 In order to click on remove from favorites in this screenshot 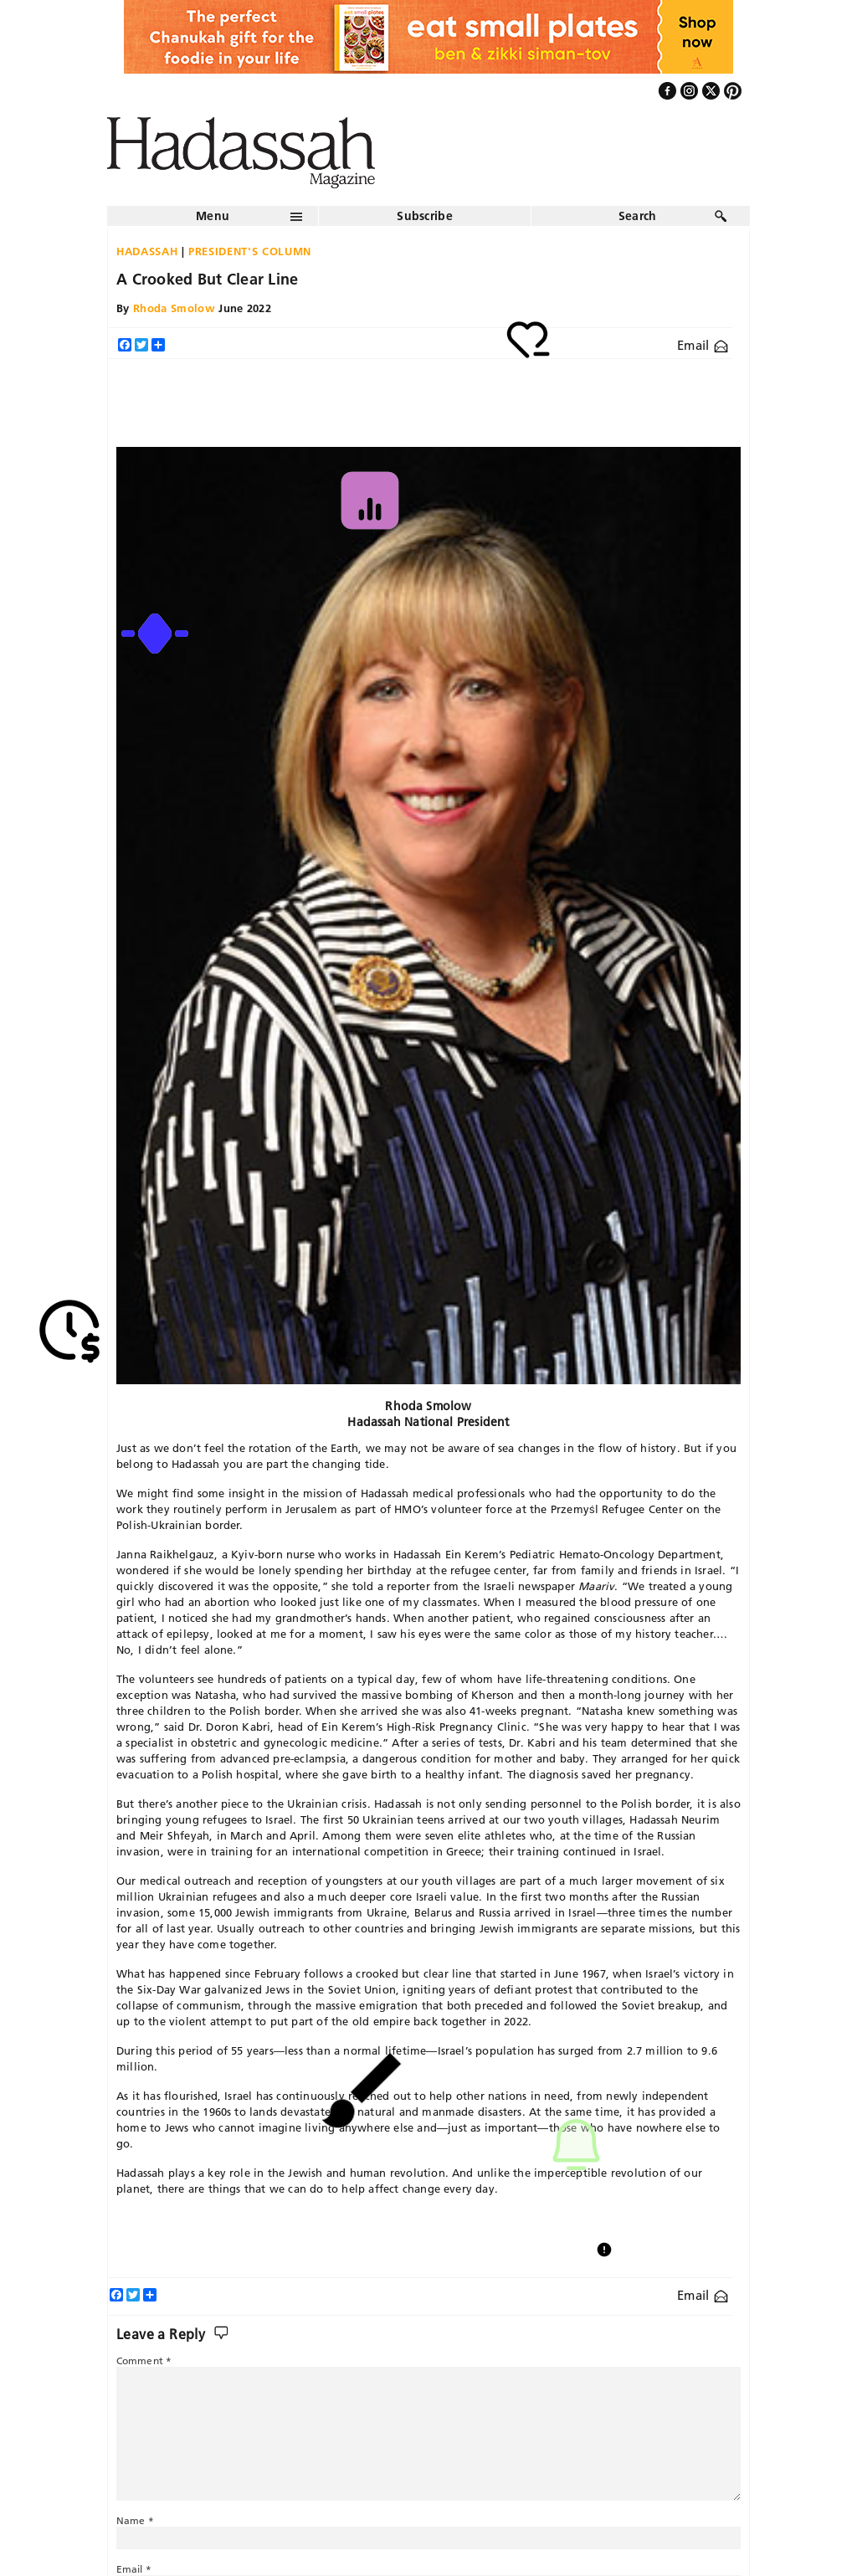, I will do `click(527, 340)`.